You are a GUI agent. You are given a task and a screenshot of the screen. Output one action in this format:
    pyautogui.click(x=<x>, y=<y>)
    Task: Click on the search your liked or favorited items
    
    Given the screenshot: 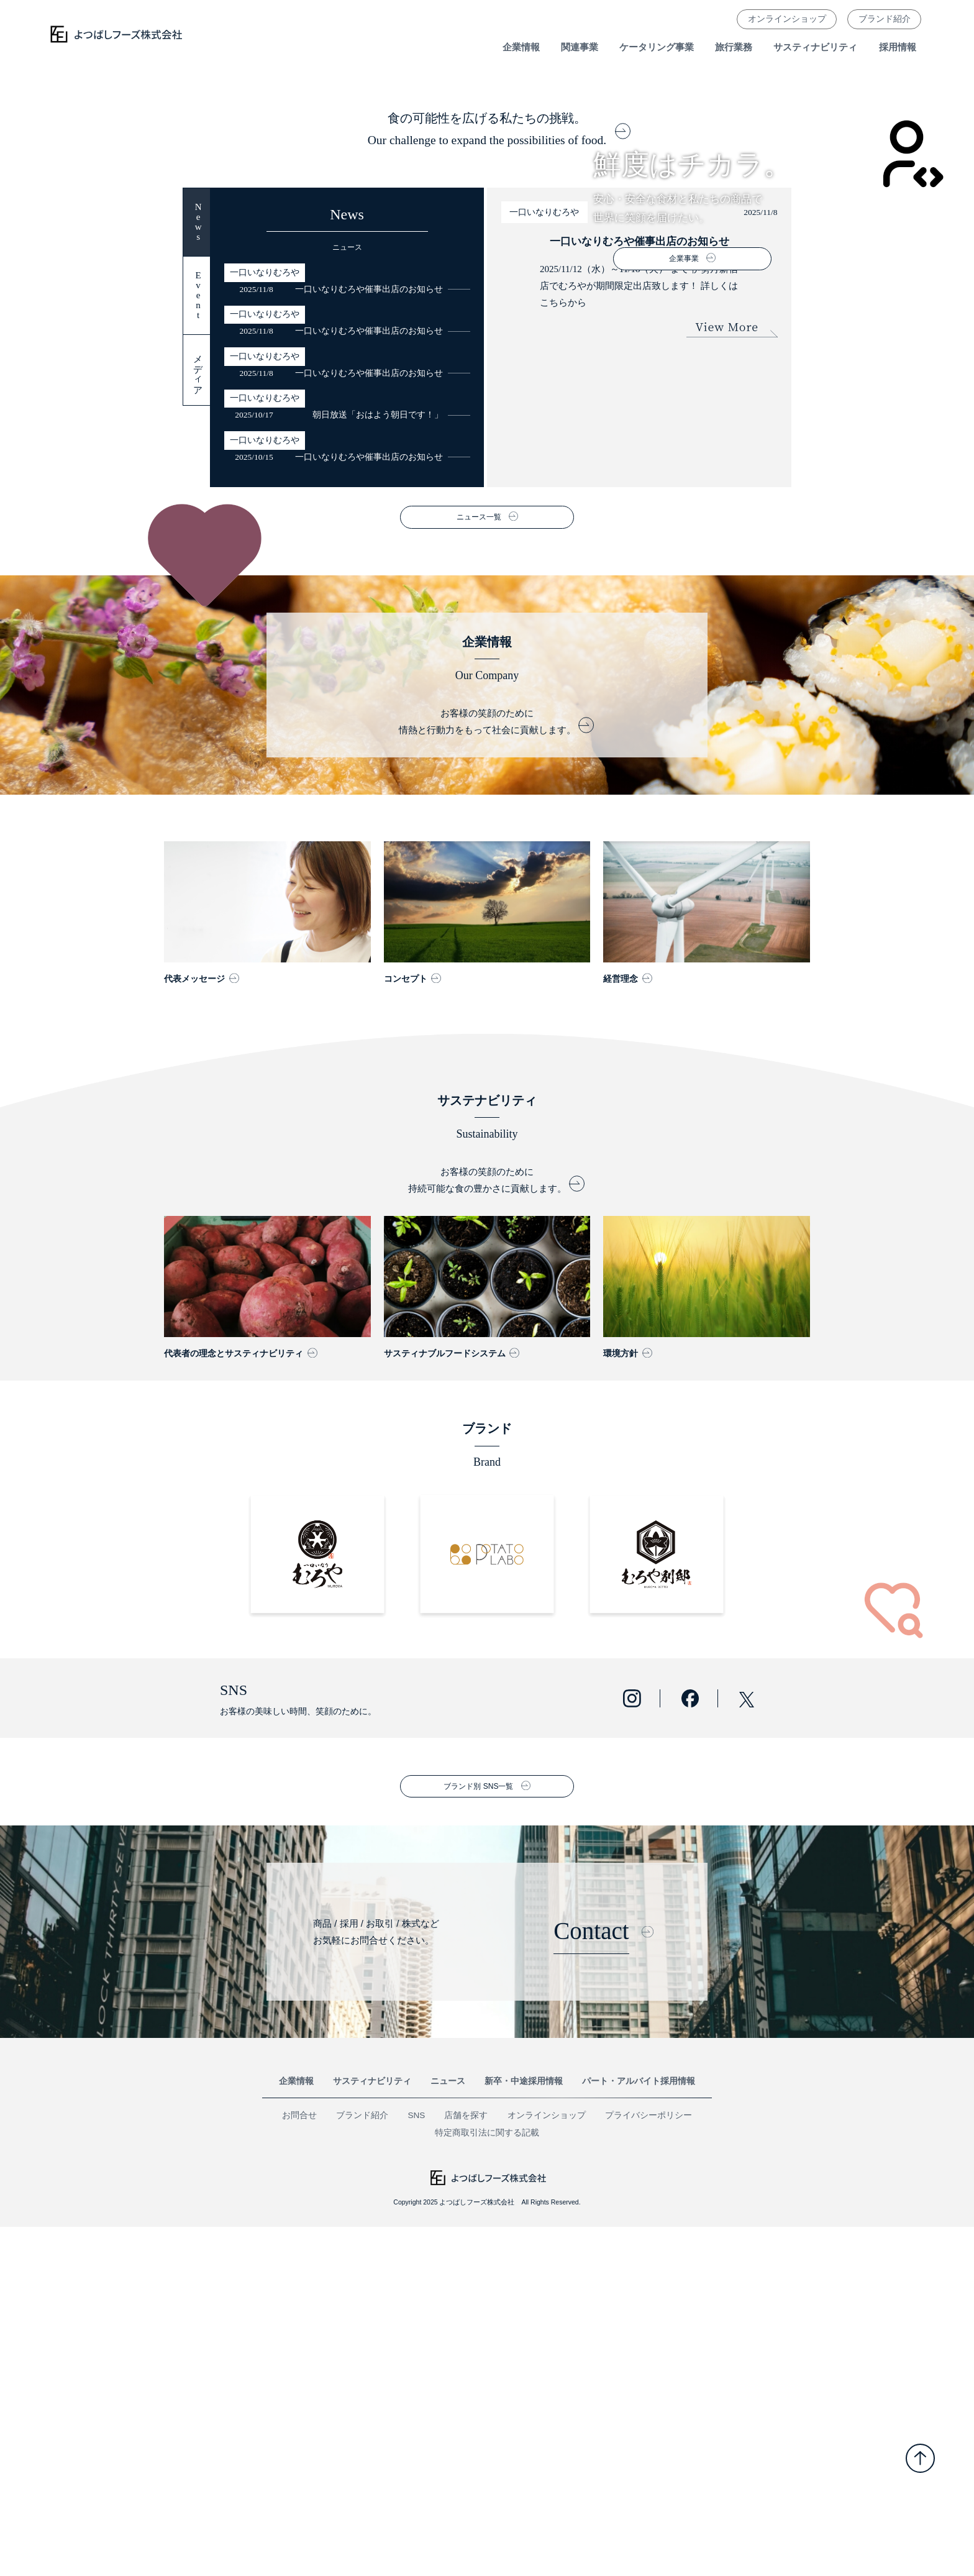 What is the action you would take?
    pyautogui.click(x=892, y=1607)
    